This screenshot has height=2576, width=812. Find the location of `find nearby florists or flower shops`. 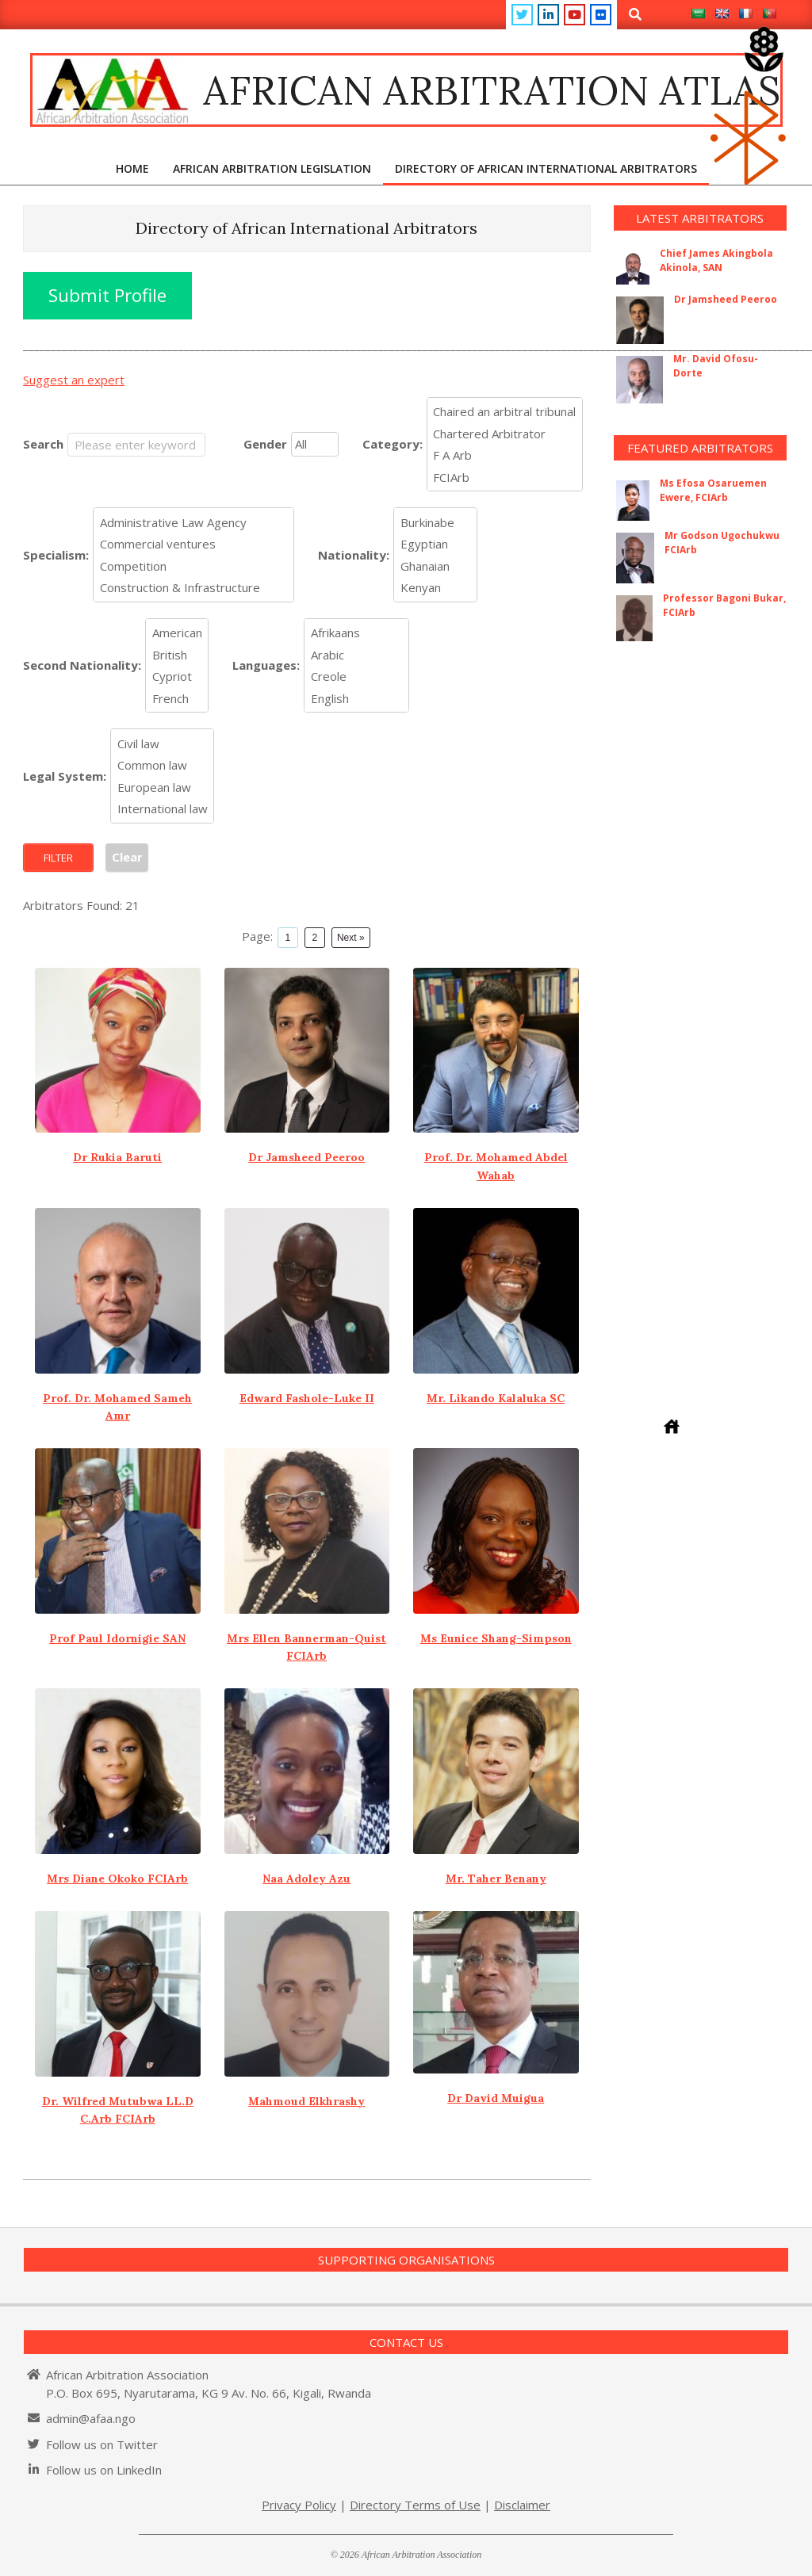

find nearby florists or flower shops is located at coordinates (764, 50).